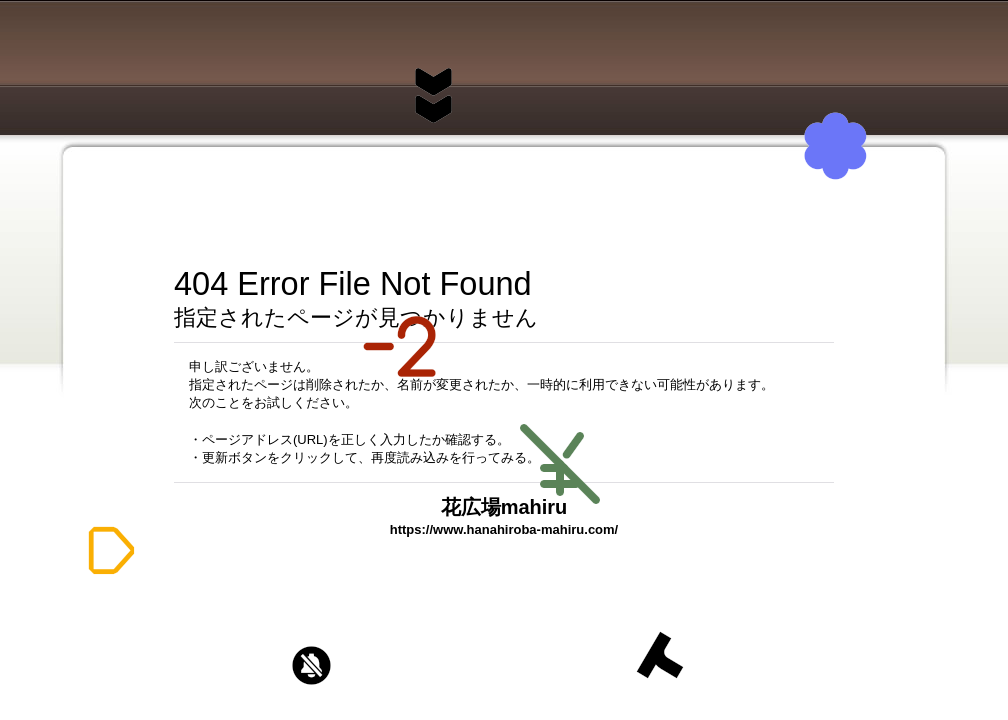 The width and height of the screenshot is (1008, 720). What do you see at coordinates (433, 95) in the screenshot?
I see `view your earned badges or achievements` at bounding box center [433, 95].